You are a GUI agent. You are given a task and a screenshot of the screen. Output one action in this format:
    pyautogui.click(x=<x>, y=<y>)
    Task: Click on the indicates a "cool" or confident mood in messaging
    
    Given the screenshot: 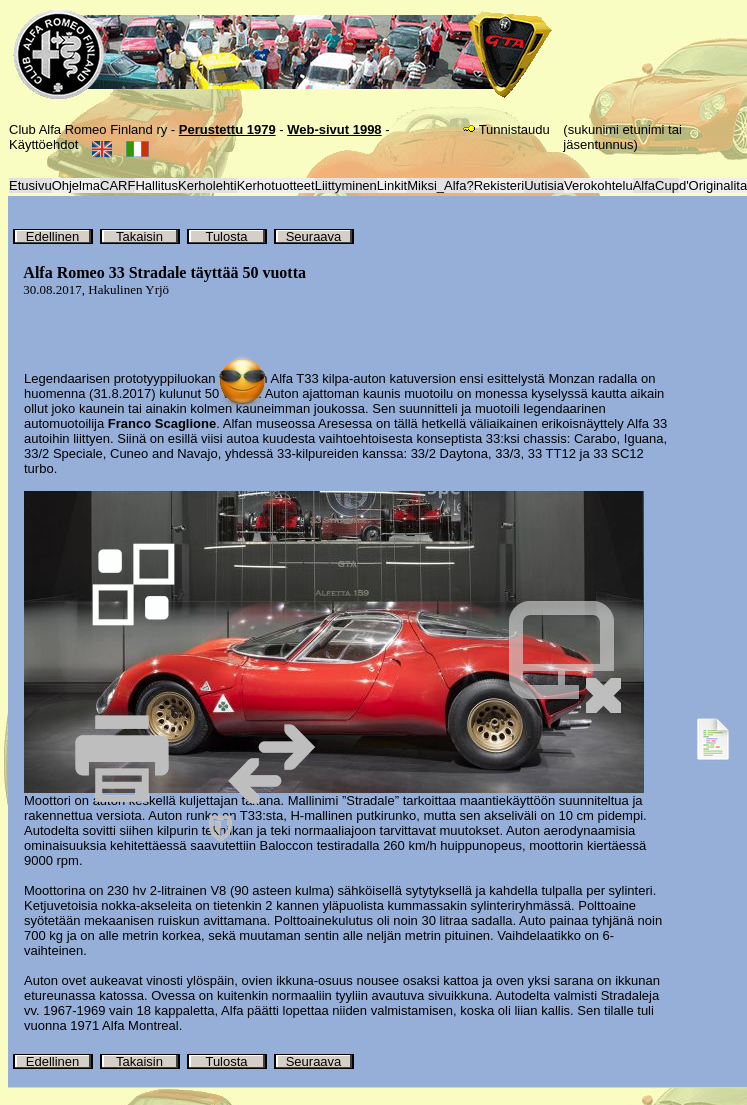 What is the action you would take?
    pyautogui.click(x=242, y=383)
    